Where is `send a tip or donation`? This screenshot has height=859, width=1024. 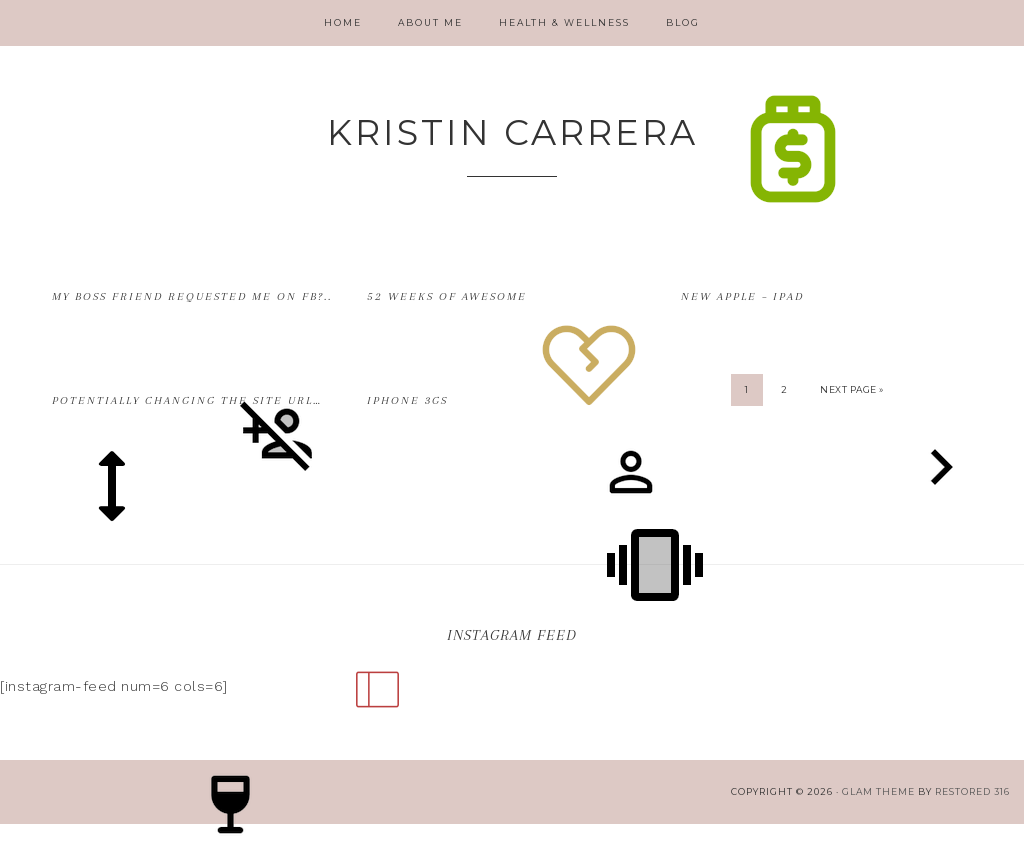 send a tip or donation is located at coordinates (793, 149).